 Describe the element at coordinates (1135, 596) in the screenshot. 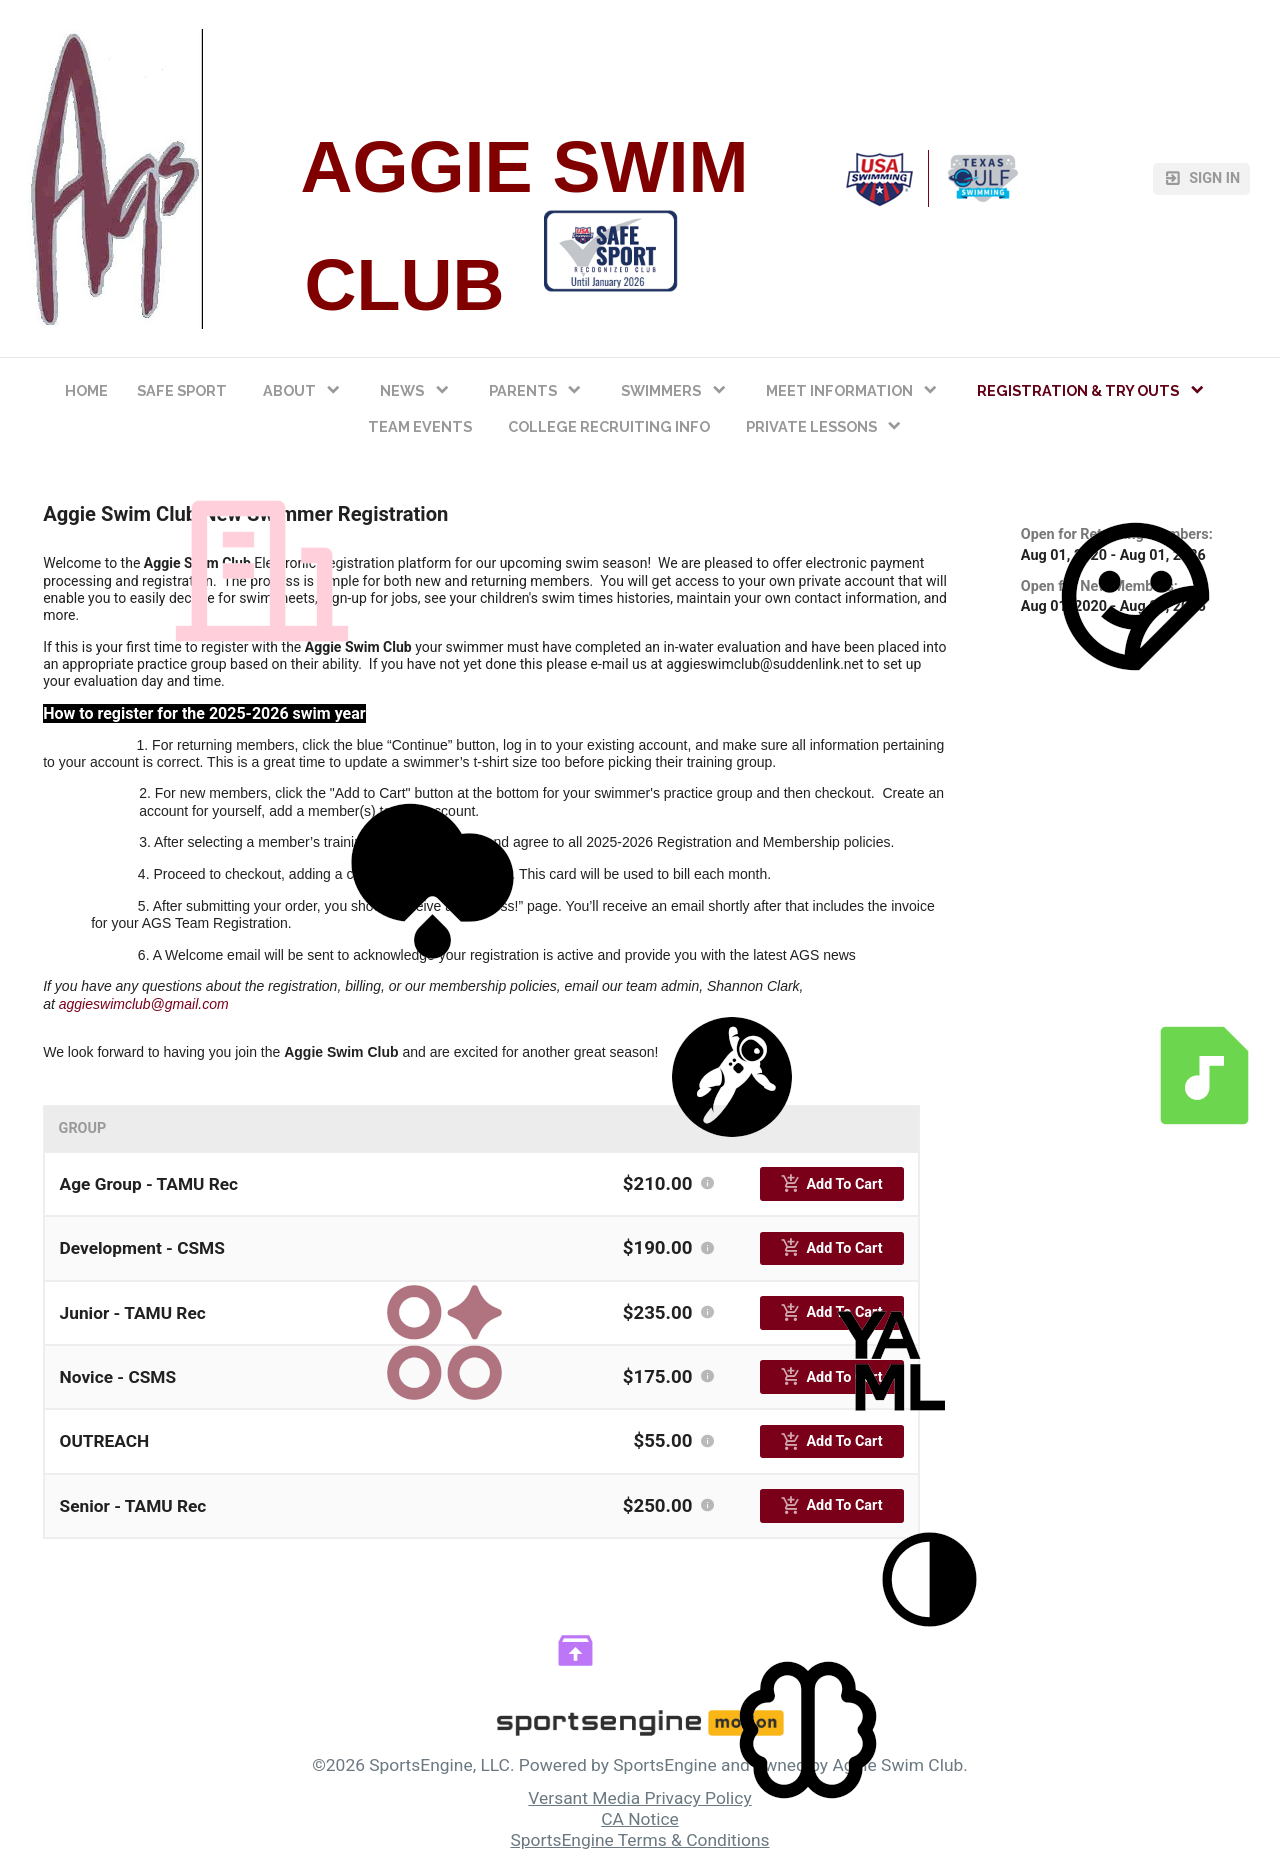

I see `add a sticker to your message` at that location.